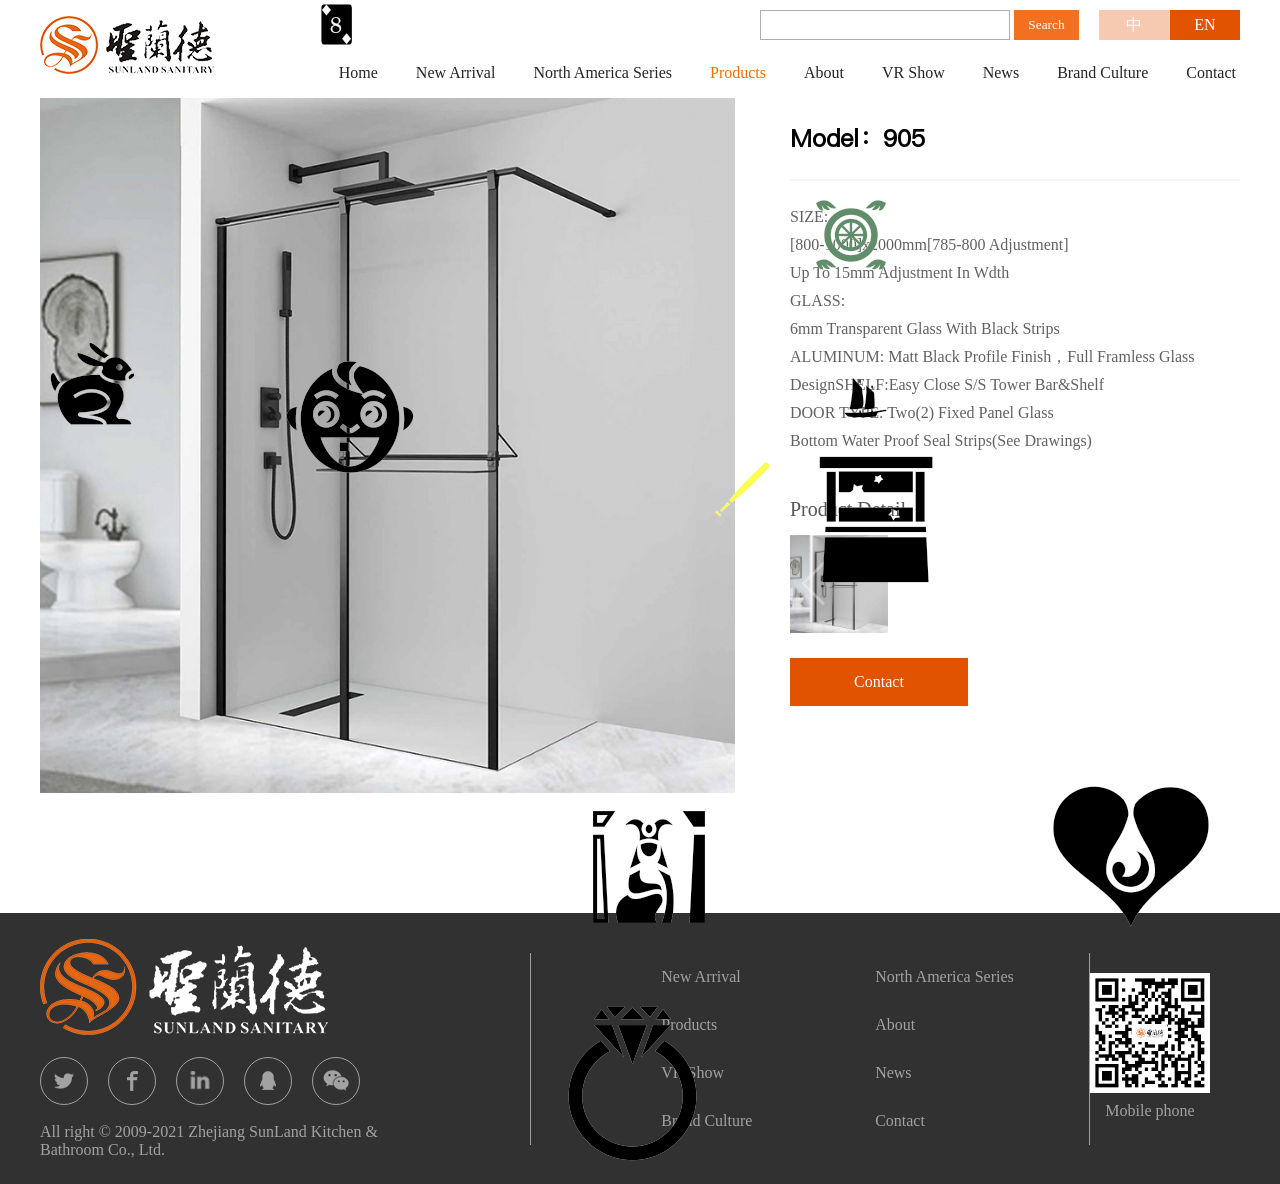  Describe the element at coordinates (336, 24) in the screenshot. I see `play the 8 of diamonds card` at that location.